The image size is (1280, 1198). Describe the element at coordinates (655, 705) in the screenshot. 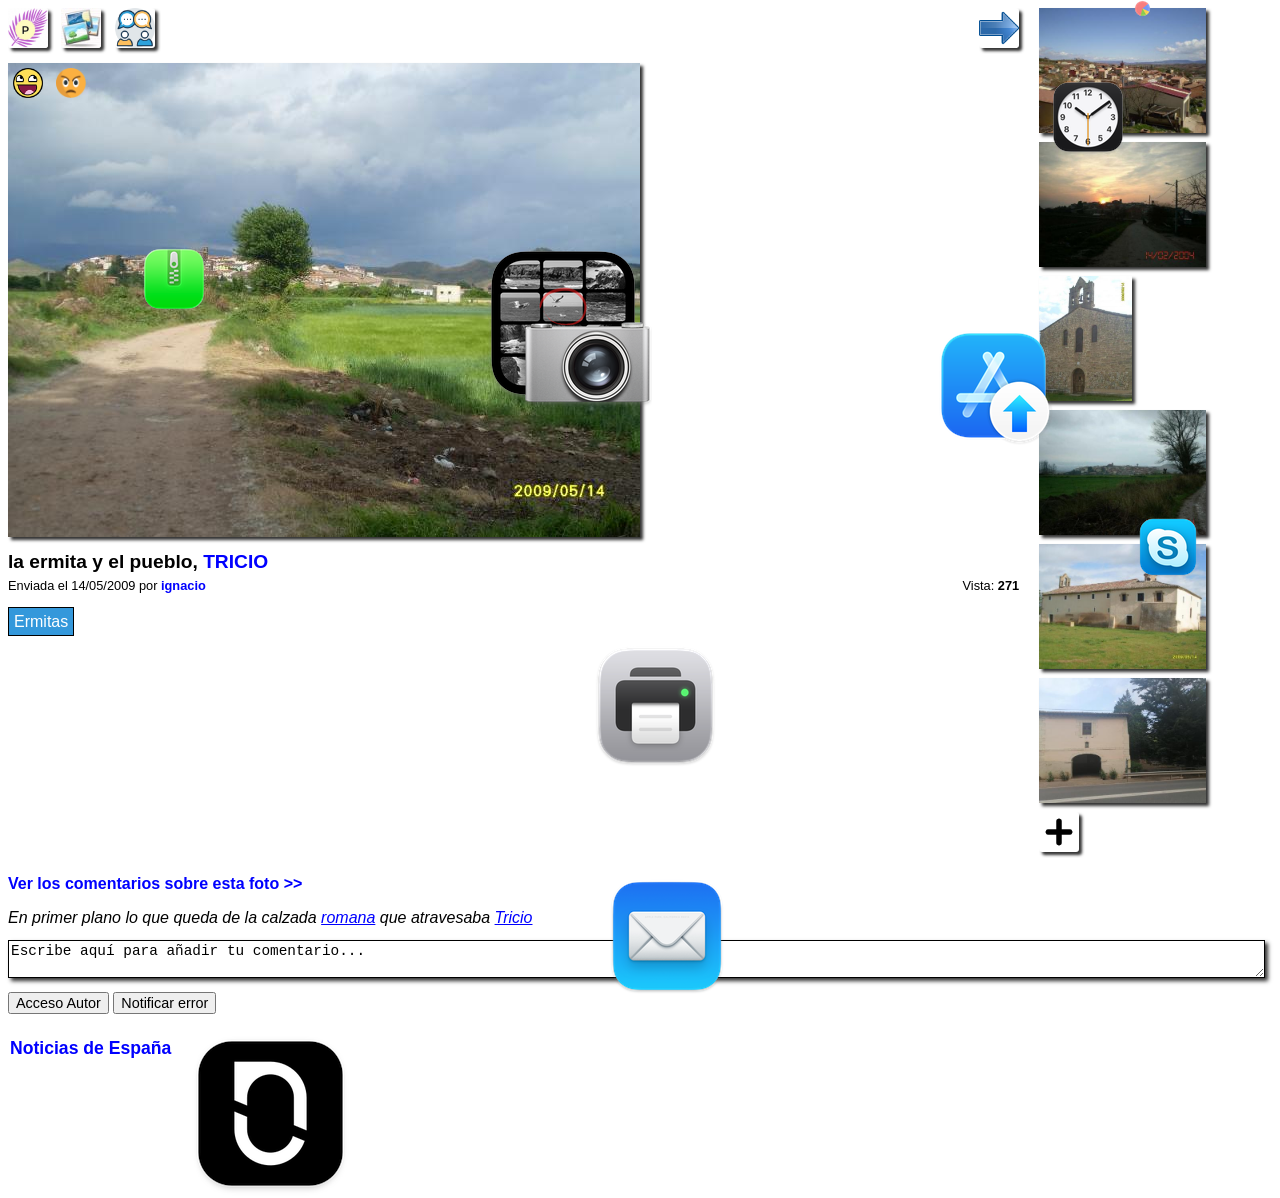

I see `open print center to manage print jobs` at that location.